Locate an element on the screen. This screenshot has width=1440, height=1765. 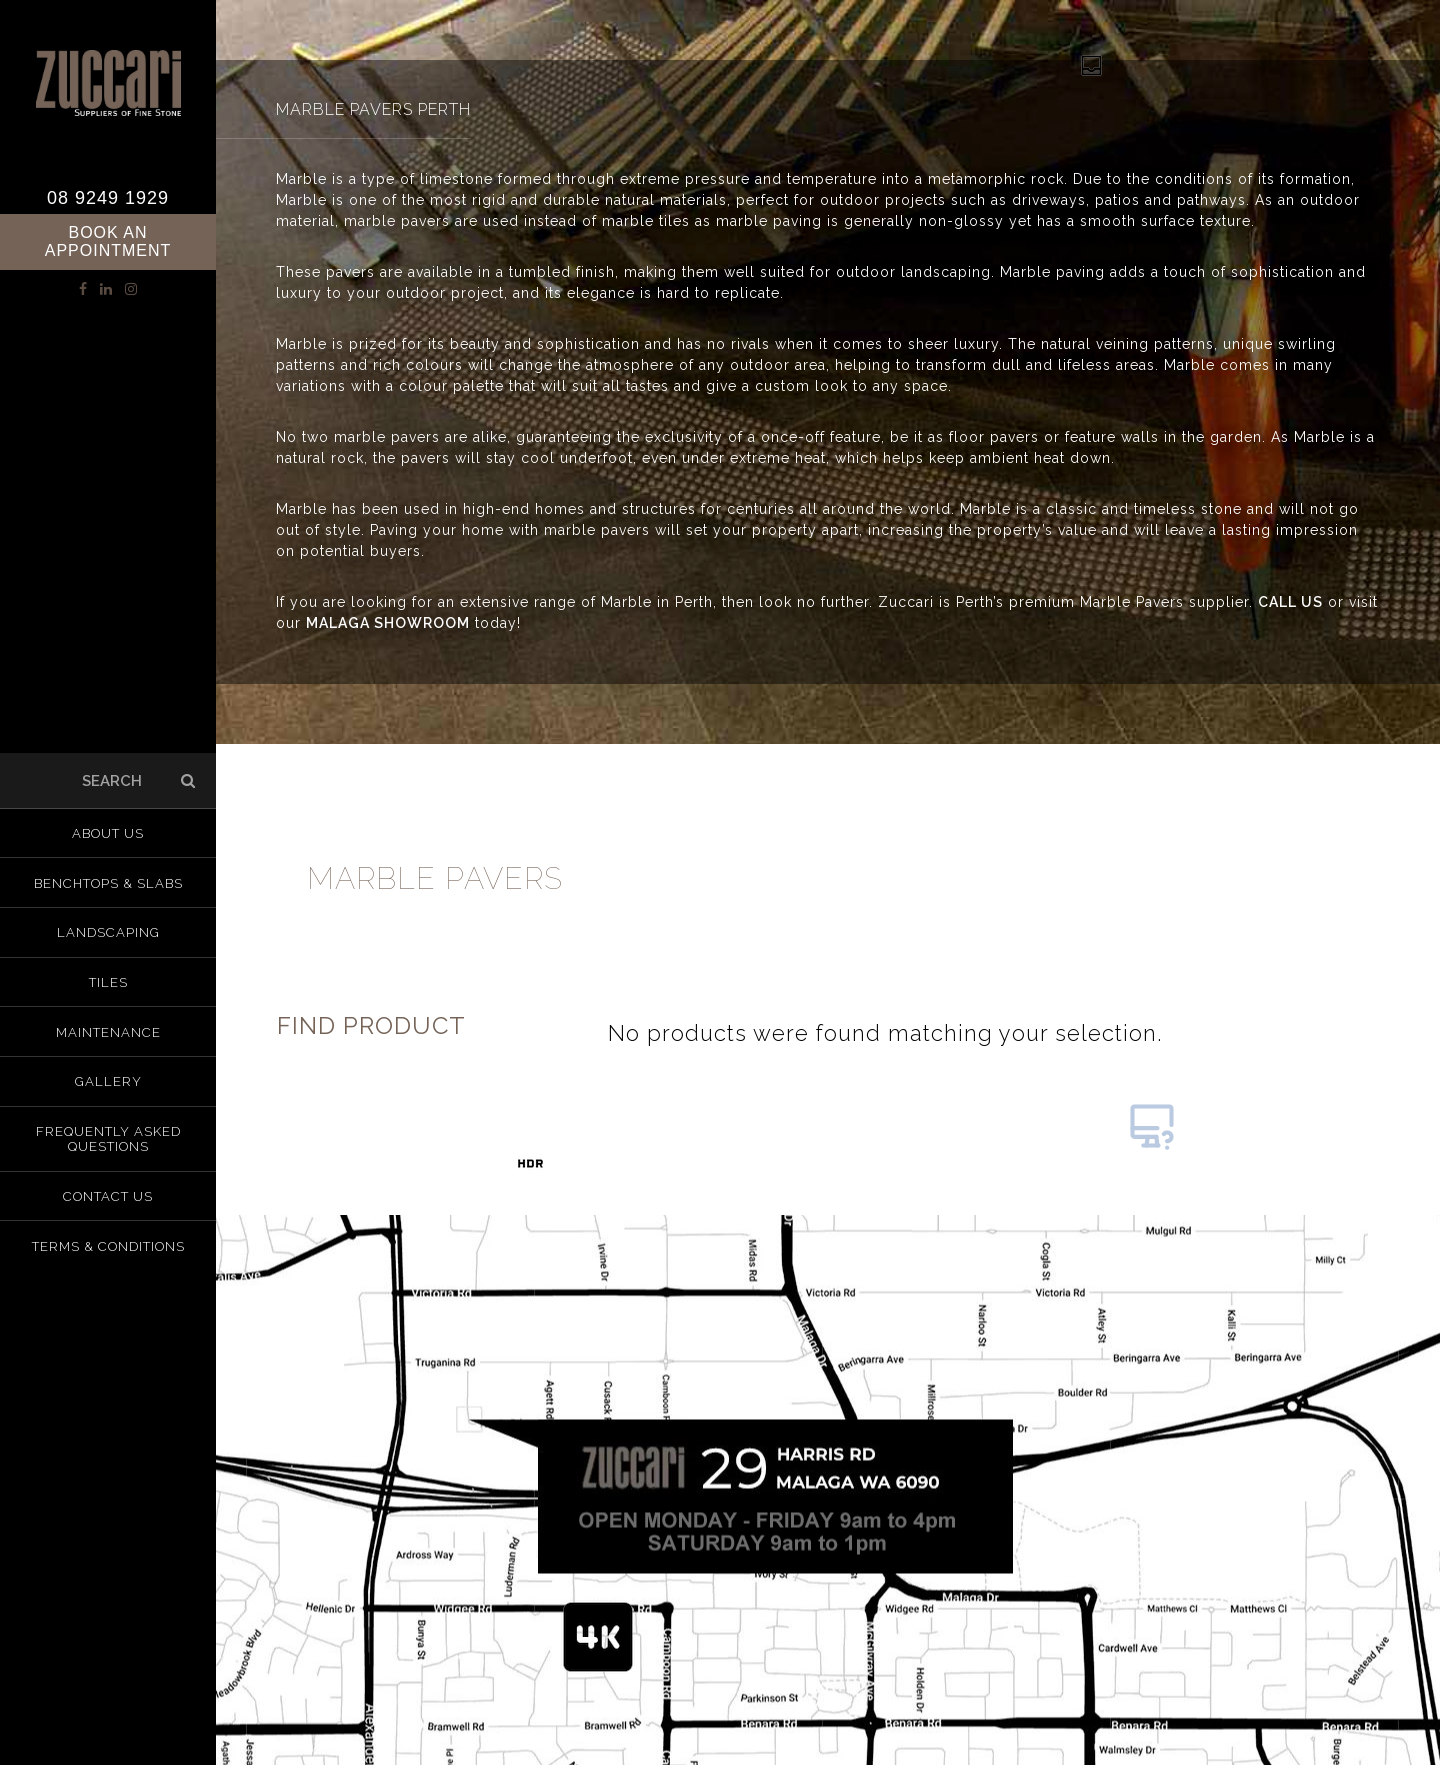
get help or support for your desktop device is located at coordinates (1152, 1126).